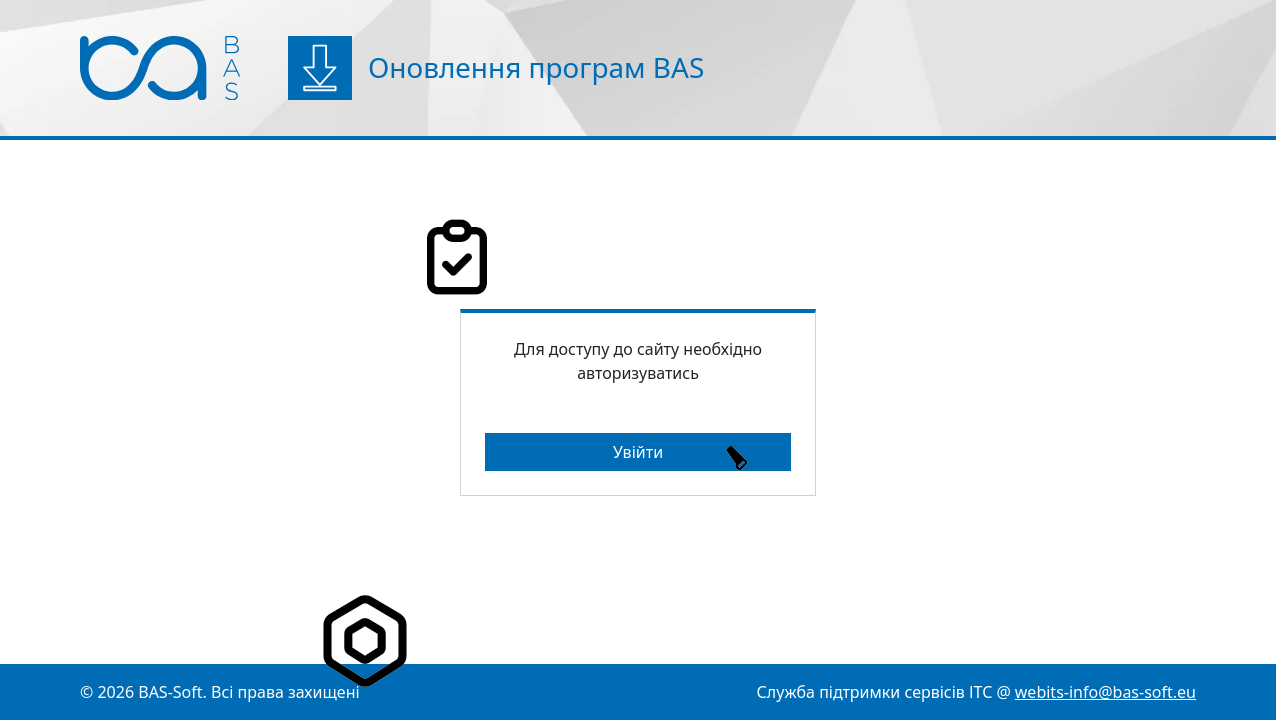  Describe the element at coordinates (365, 641) in the screenshot. I see `access assembly or component management` at that location.